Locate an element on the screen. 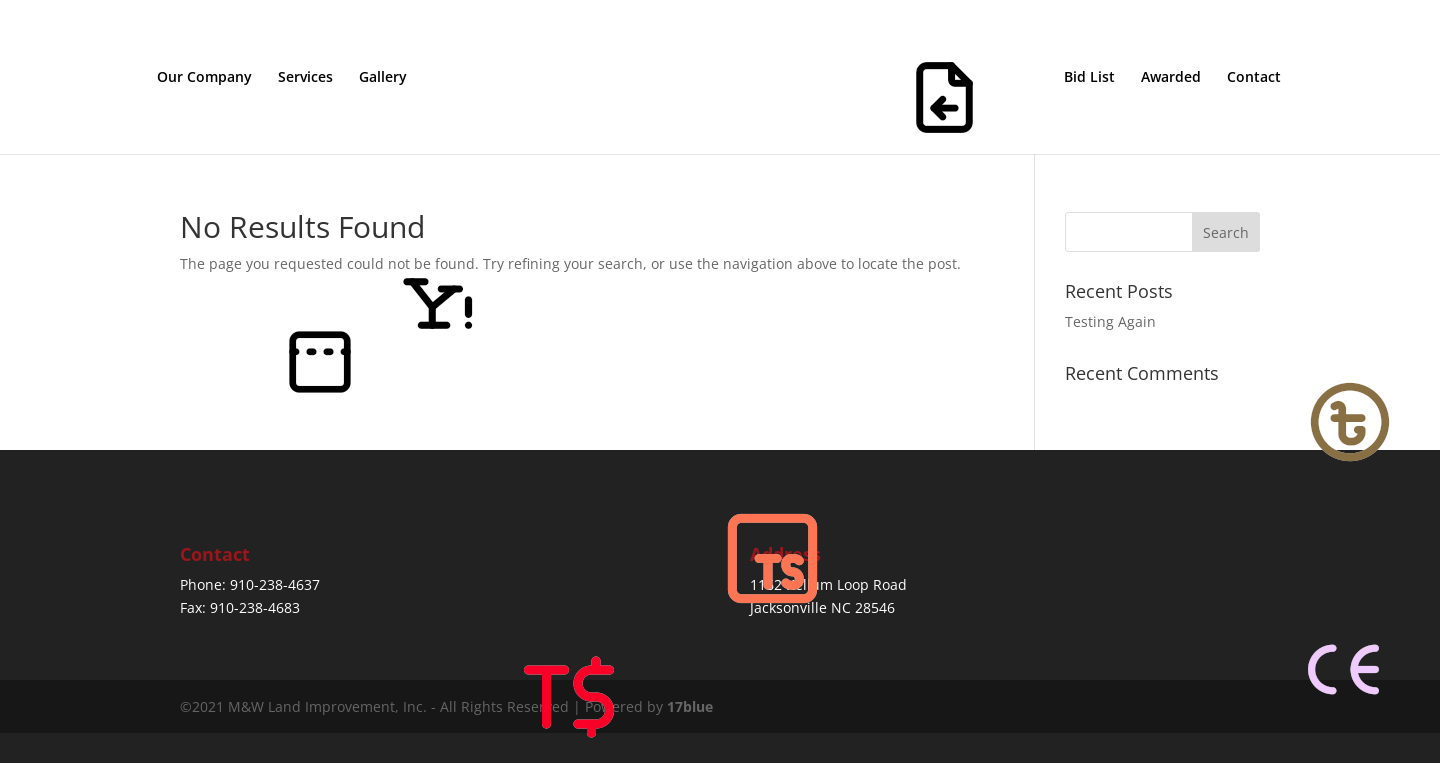  indicates a TypeScript file or project is located at coordinates (772, 558).